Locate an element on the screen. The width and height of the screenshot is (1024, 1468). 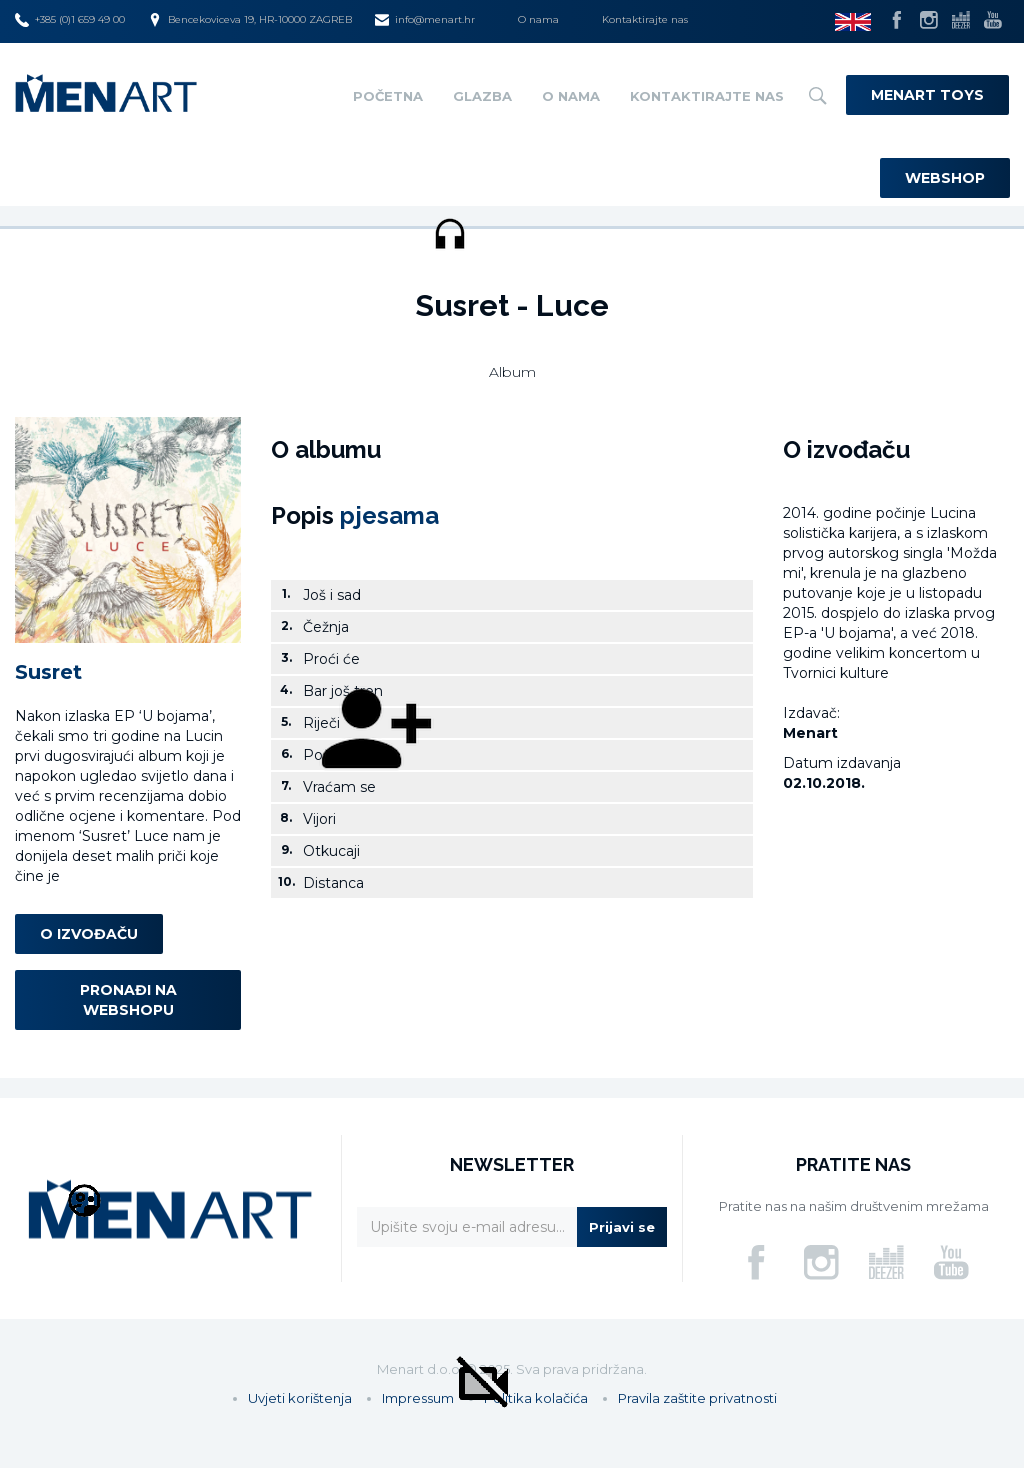
access audio or voice call support is located at coordinates (450, 236).